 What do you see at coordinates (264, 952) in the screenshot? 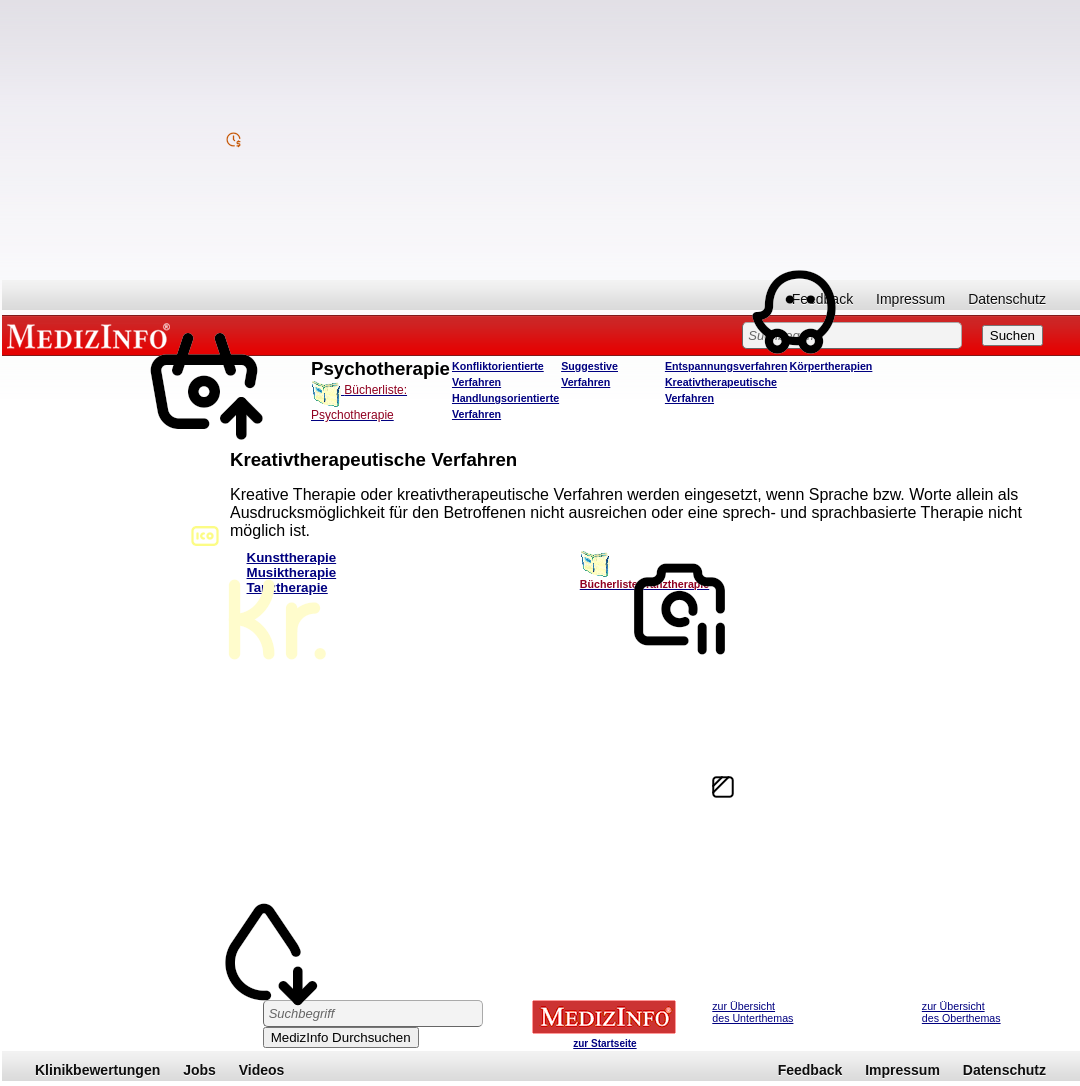
I see `decrease water or liquid level` at bounding box center [264, 952].